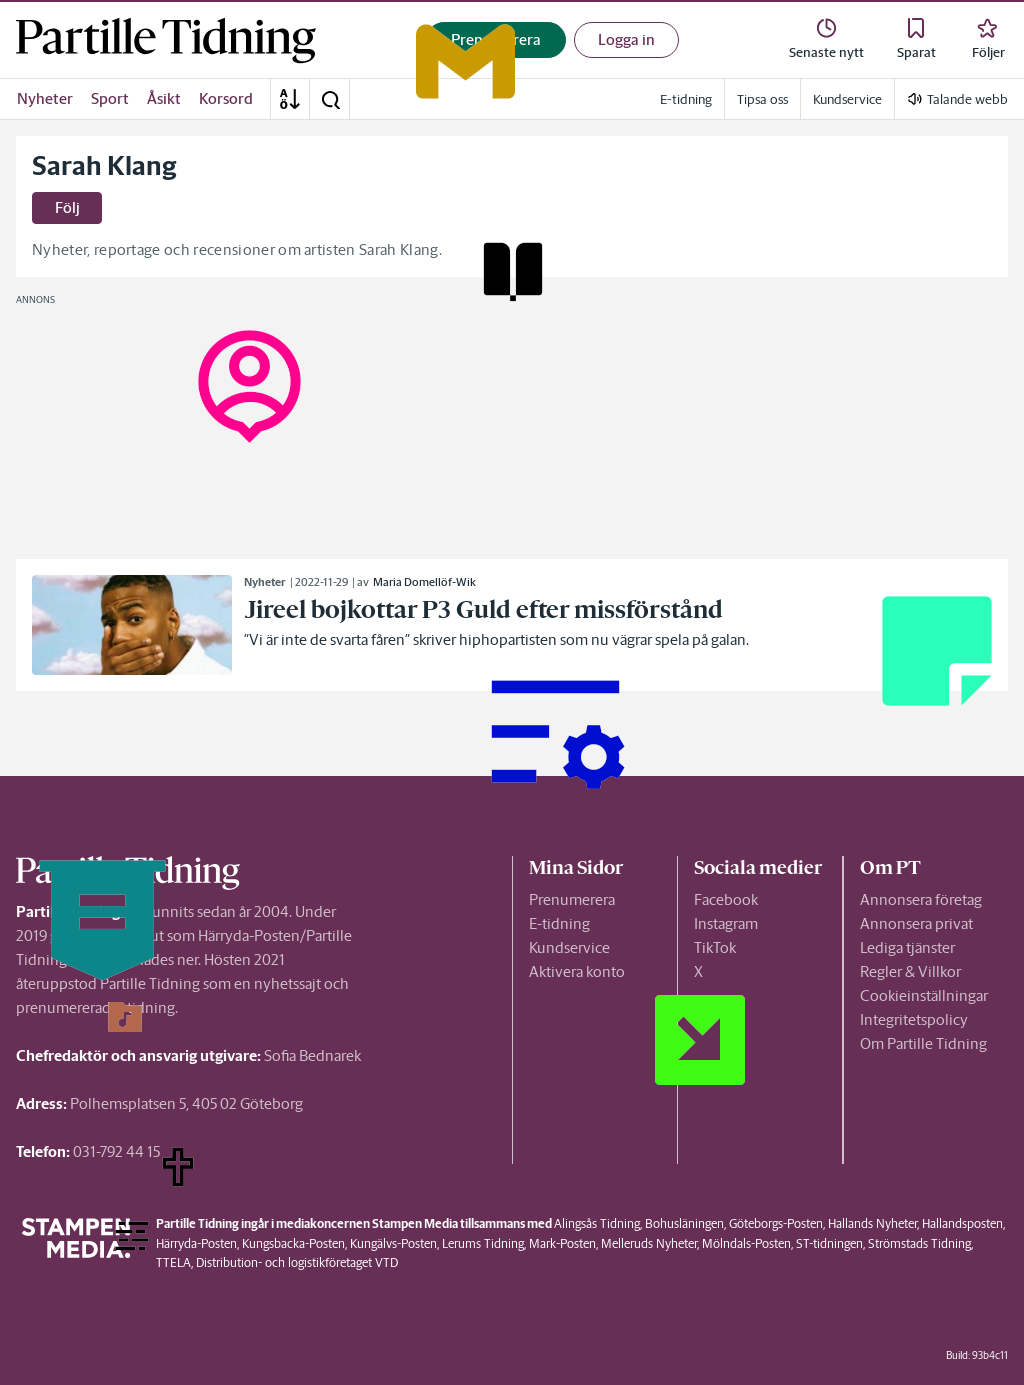 Image resolution: width=1024 pixels, height=1385 pixels. What do you see at coordinates (178, 1167) in the screenshot?
I see `religious or faith-related content` at bounding box center [178, 1167].